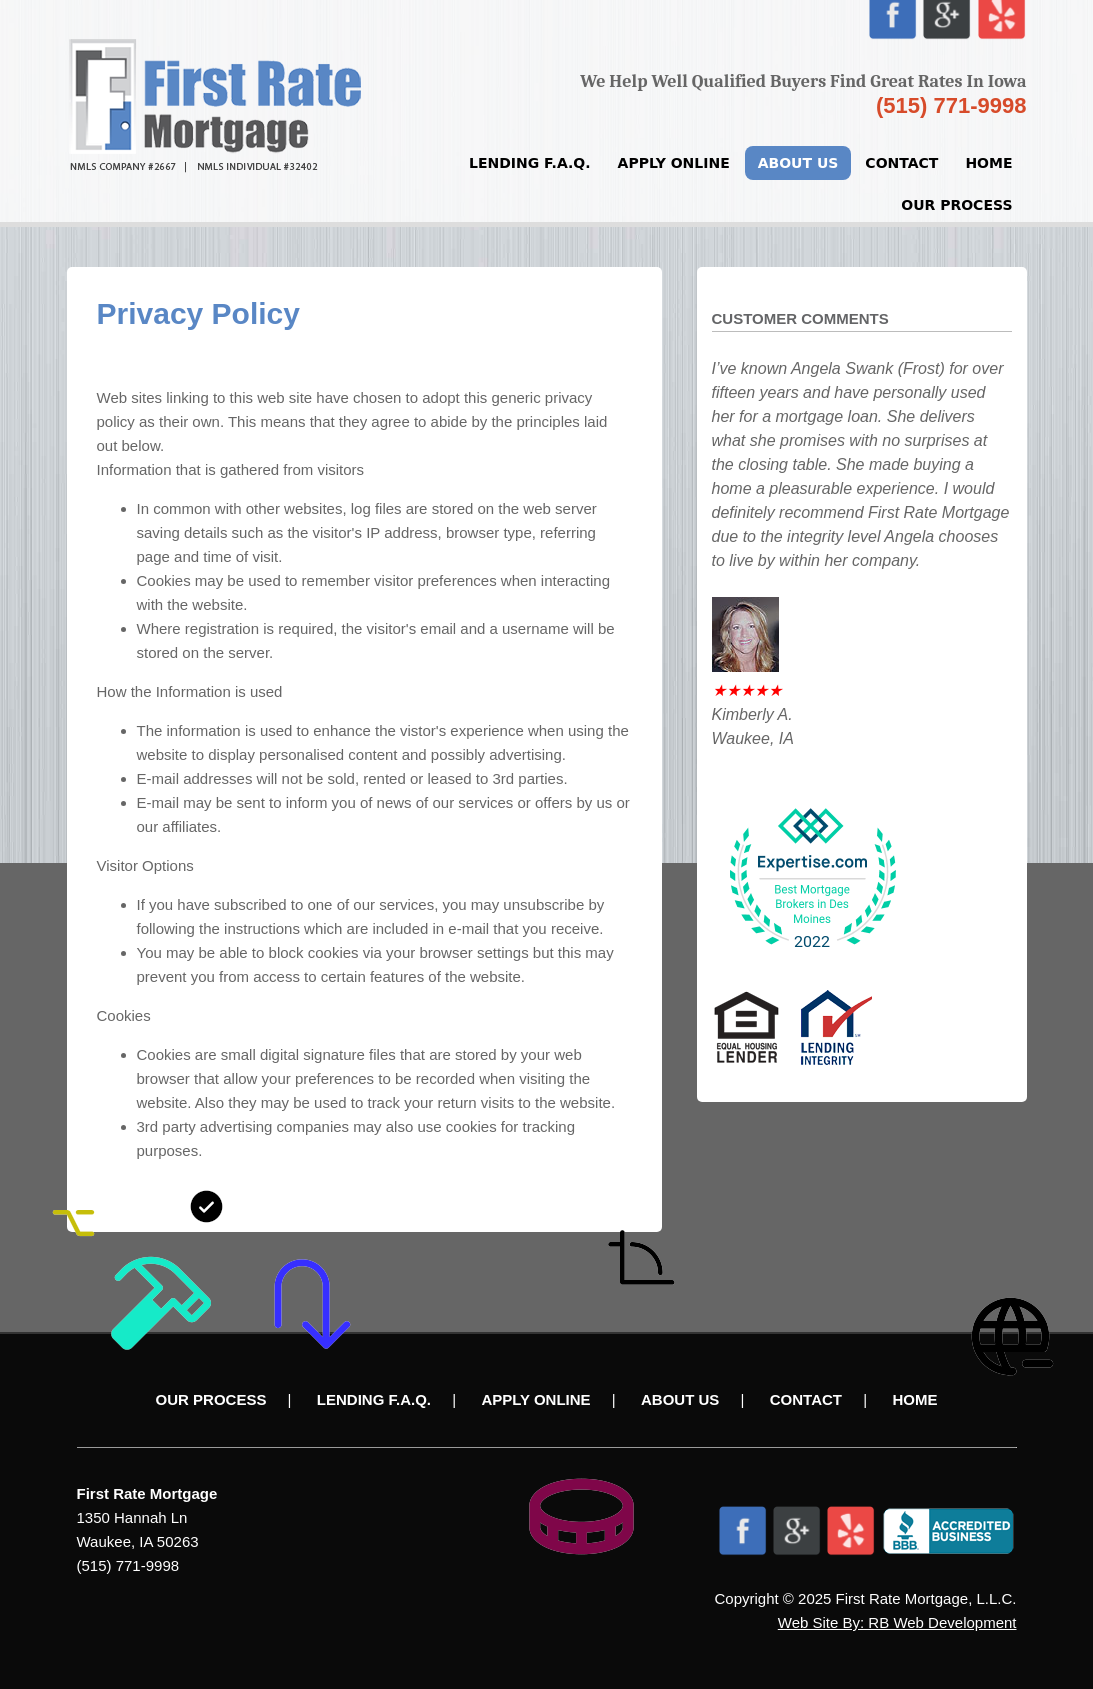 This screenshot has height=1689, width=1093. Describe the element at coordinates (309, 1304) in the screenshot. I see `redo or repeat last action` at that location.